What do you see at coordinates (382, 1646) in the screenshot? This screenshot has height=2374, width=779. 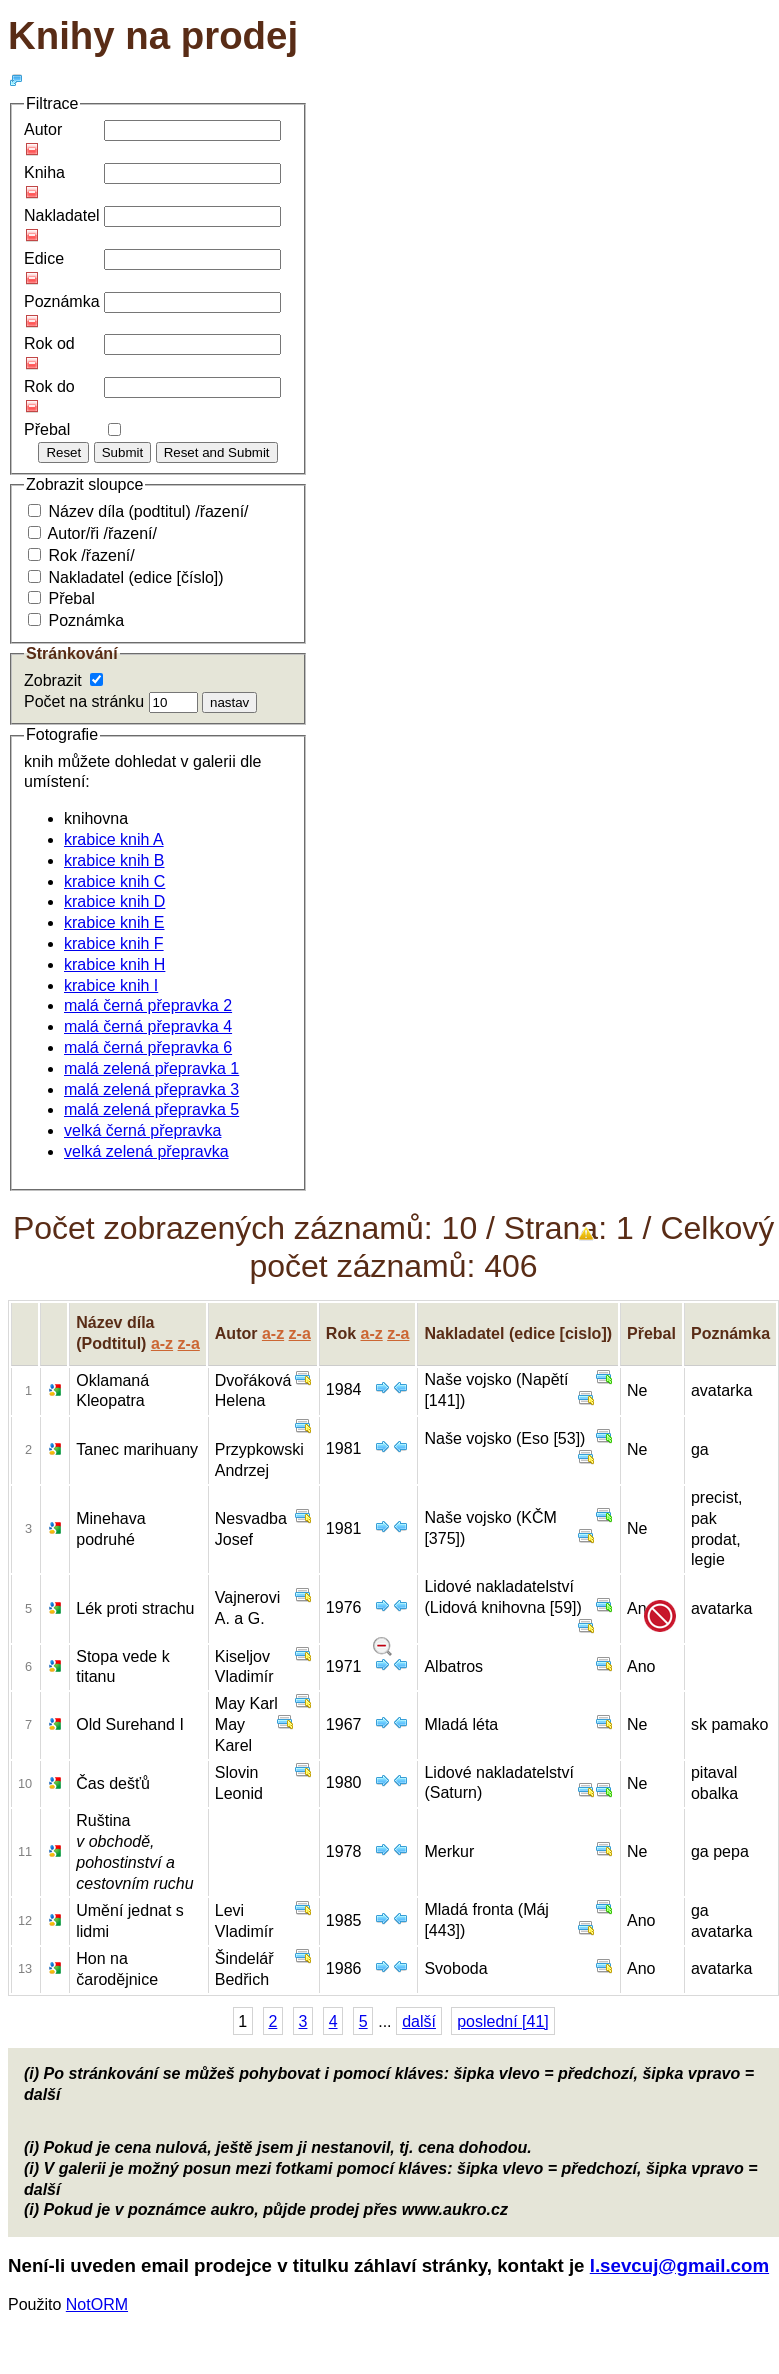 I see `zoom out to see more content` at bounding box center [382, 1646].